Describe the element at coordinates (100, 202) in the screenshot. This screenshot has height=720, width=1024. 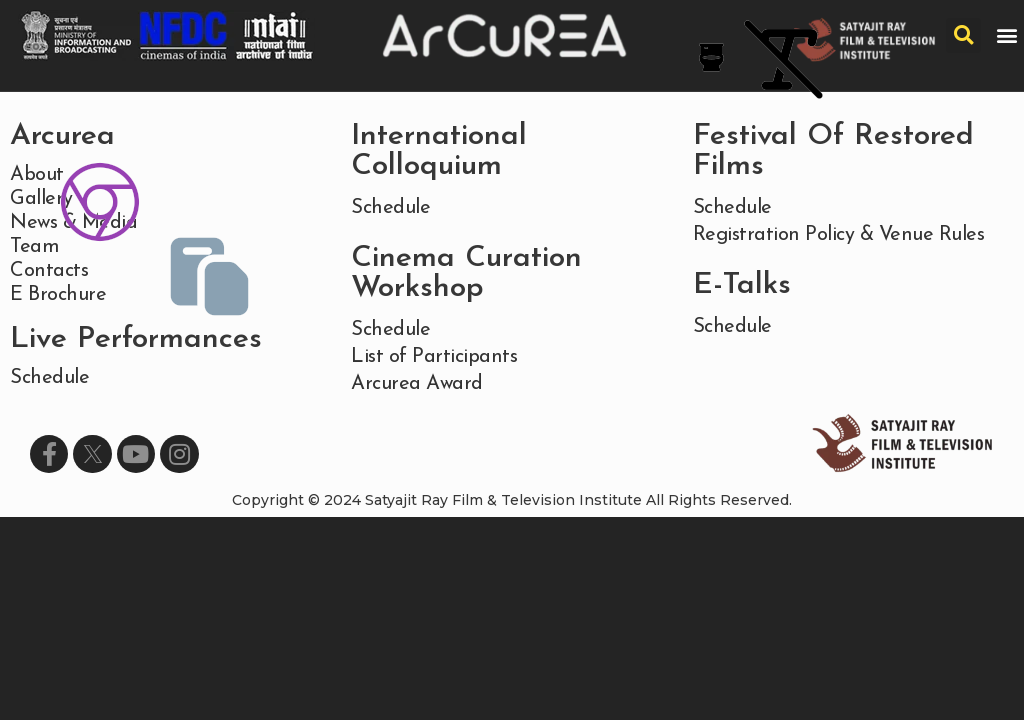
I see `open google chrome browser` at that location.